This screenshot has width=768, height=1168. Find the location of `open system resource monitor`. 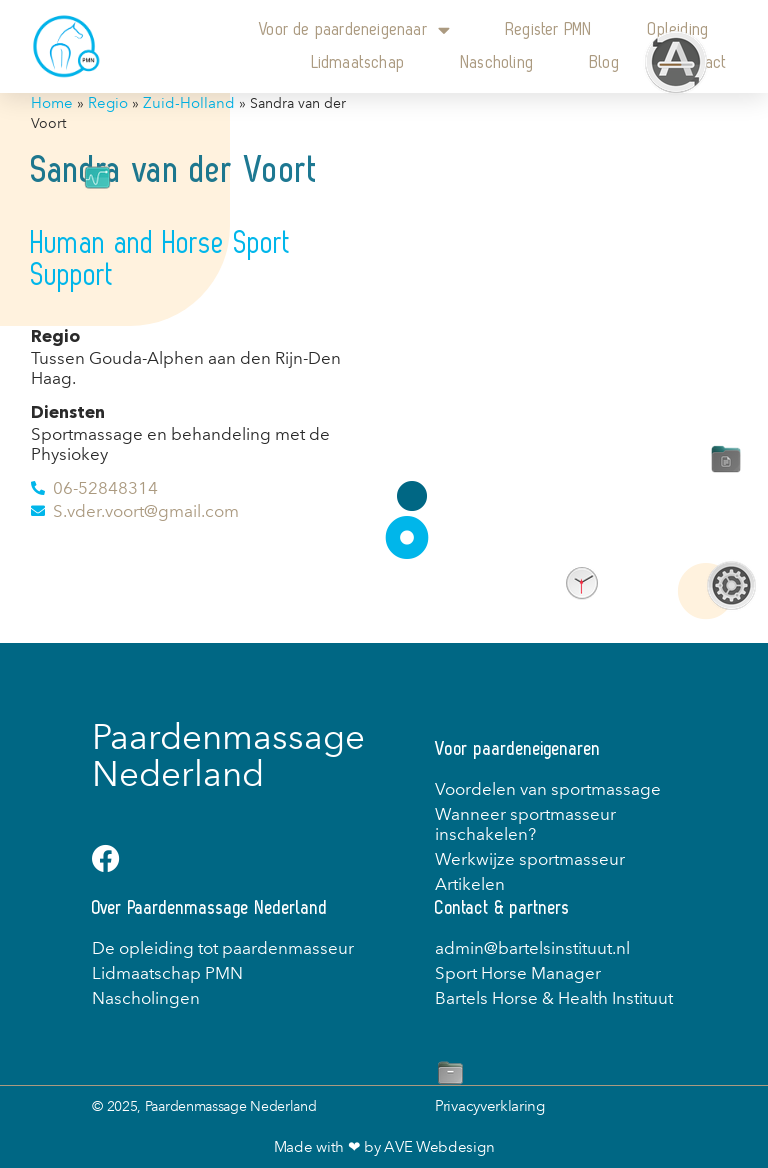

open system resource monitor is located at coordinates (97, 177).